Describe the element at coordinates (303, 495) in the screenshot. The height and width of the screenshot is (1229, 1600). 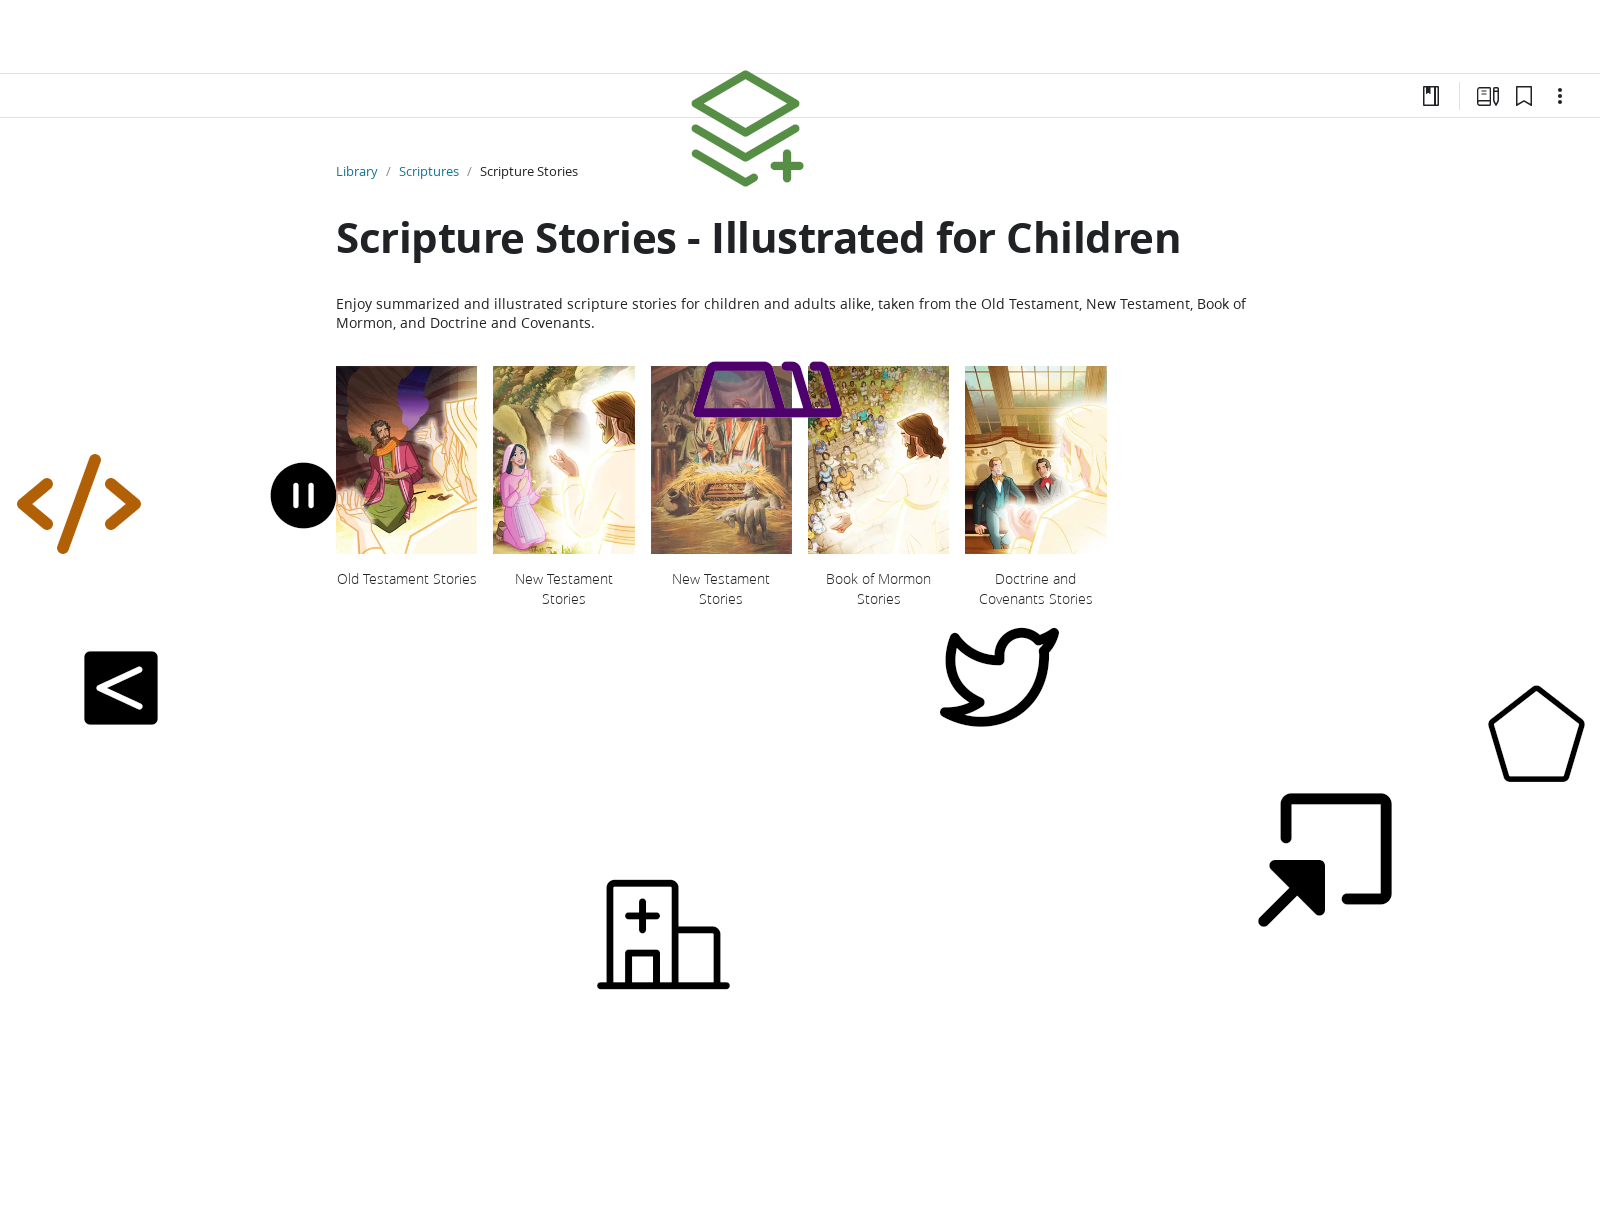
I see `pause media playback` at that location.